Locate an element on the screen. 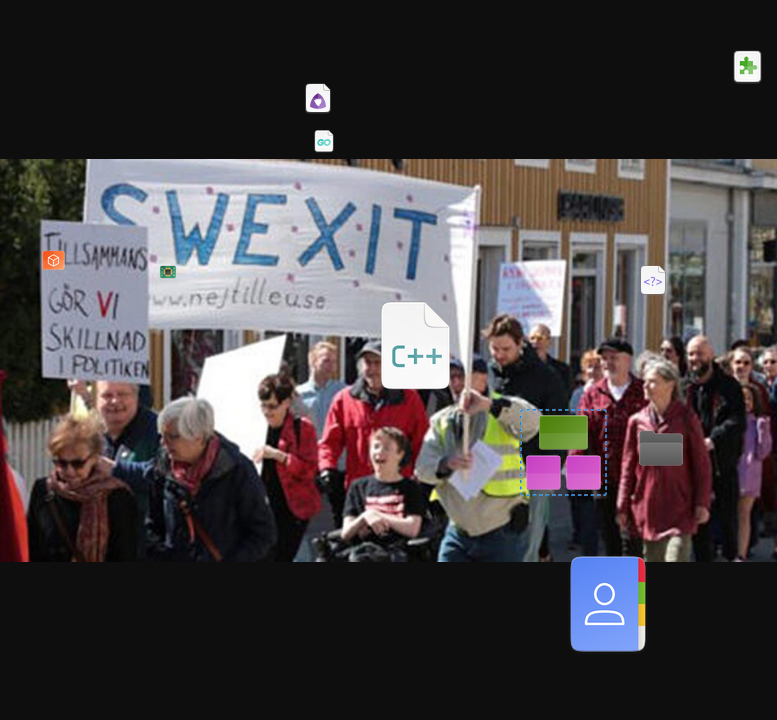  a meson build system configuration file is located at coordinates (318, 98).